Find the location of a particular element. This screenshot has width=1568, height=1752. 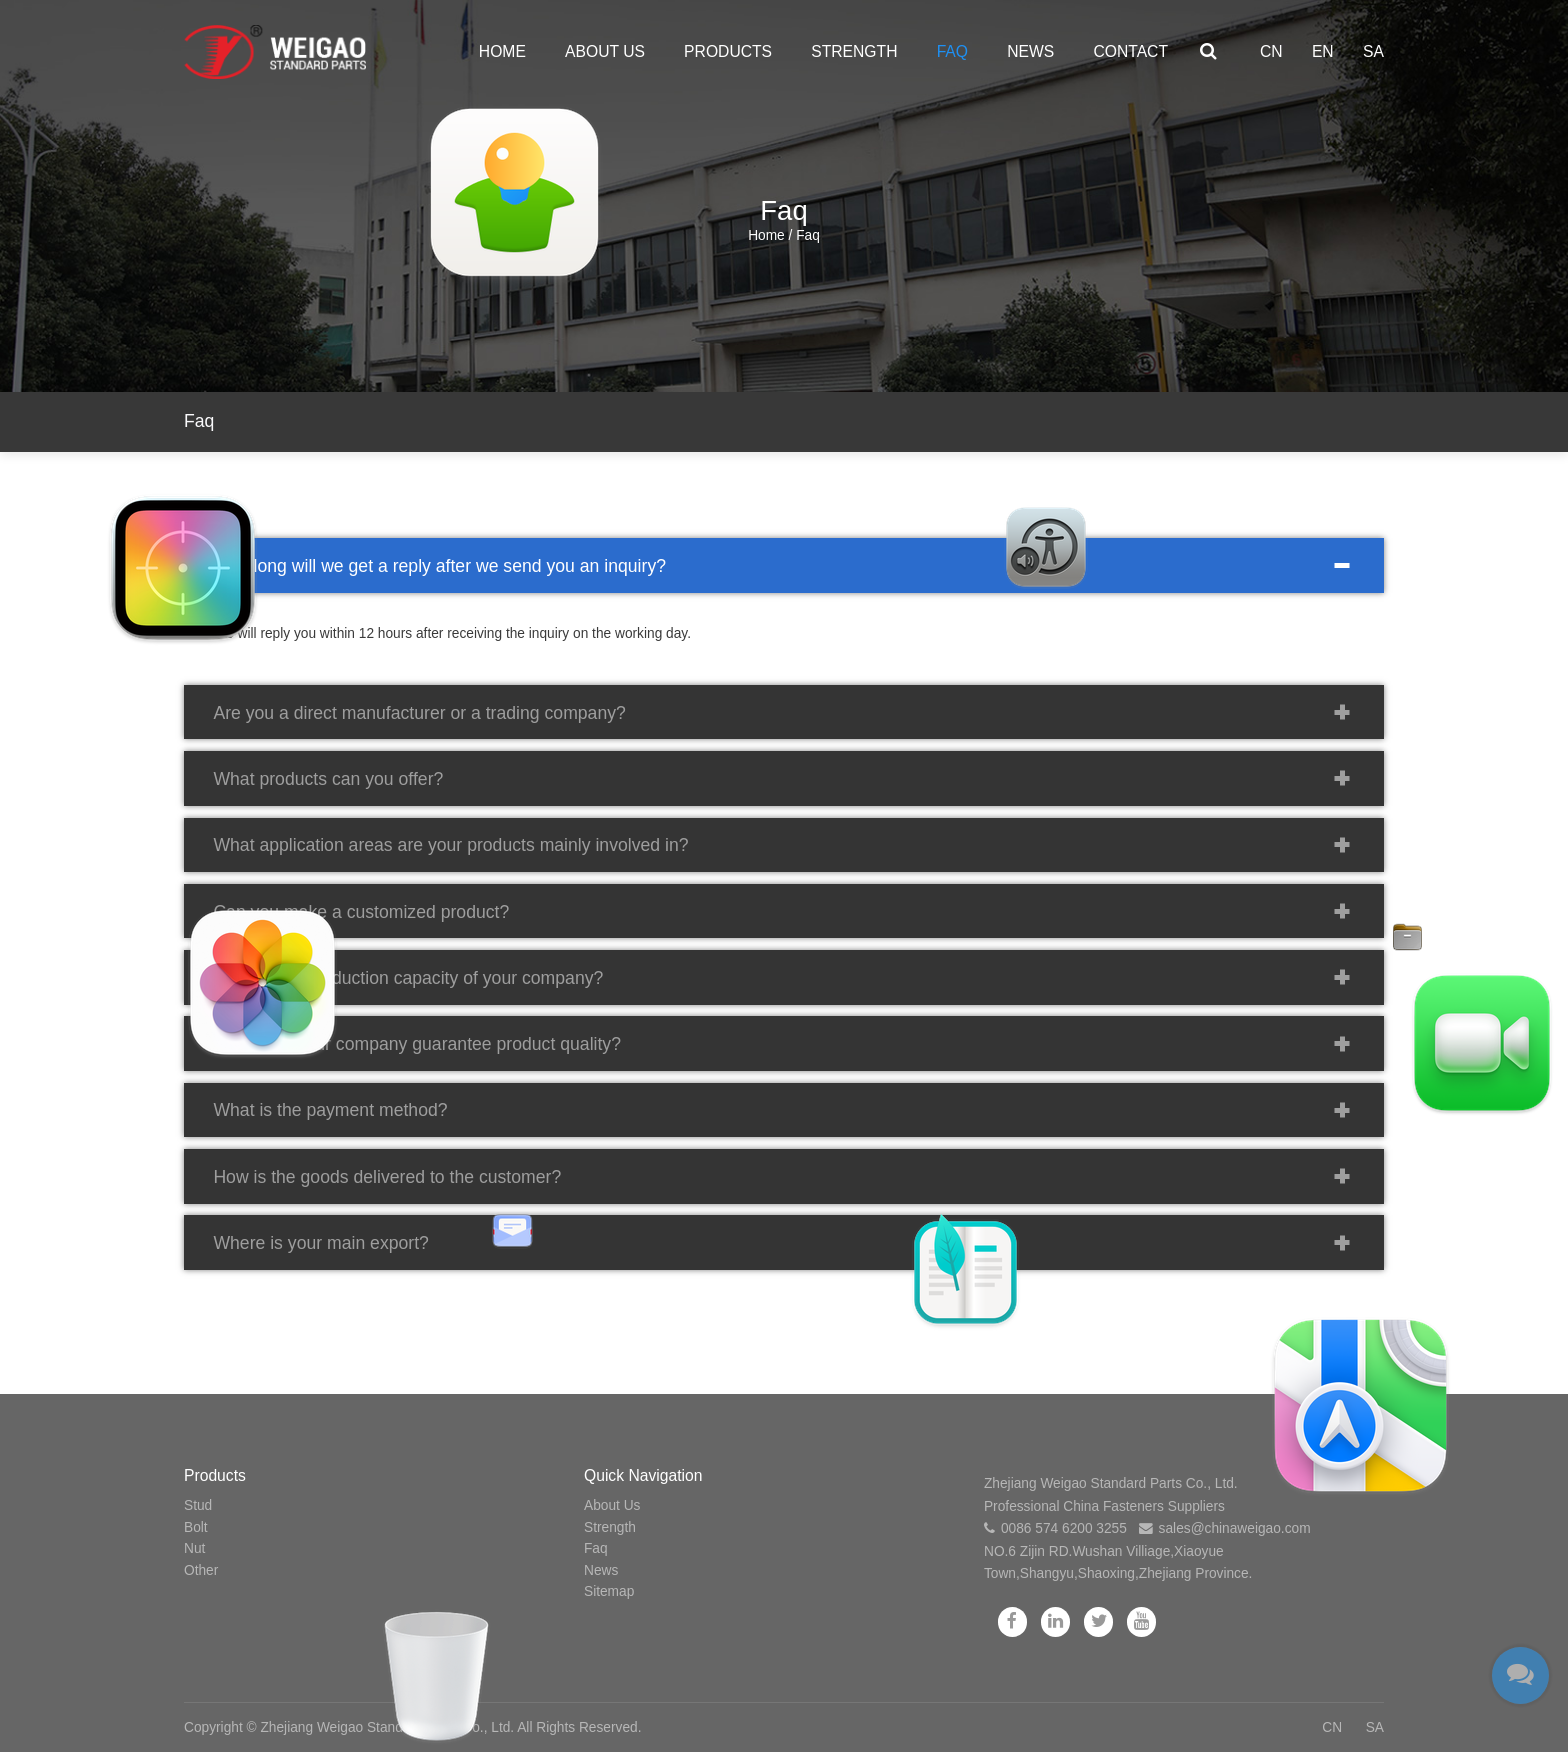

open the trash to view deleted items is located at coordinates (436, 1675).